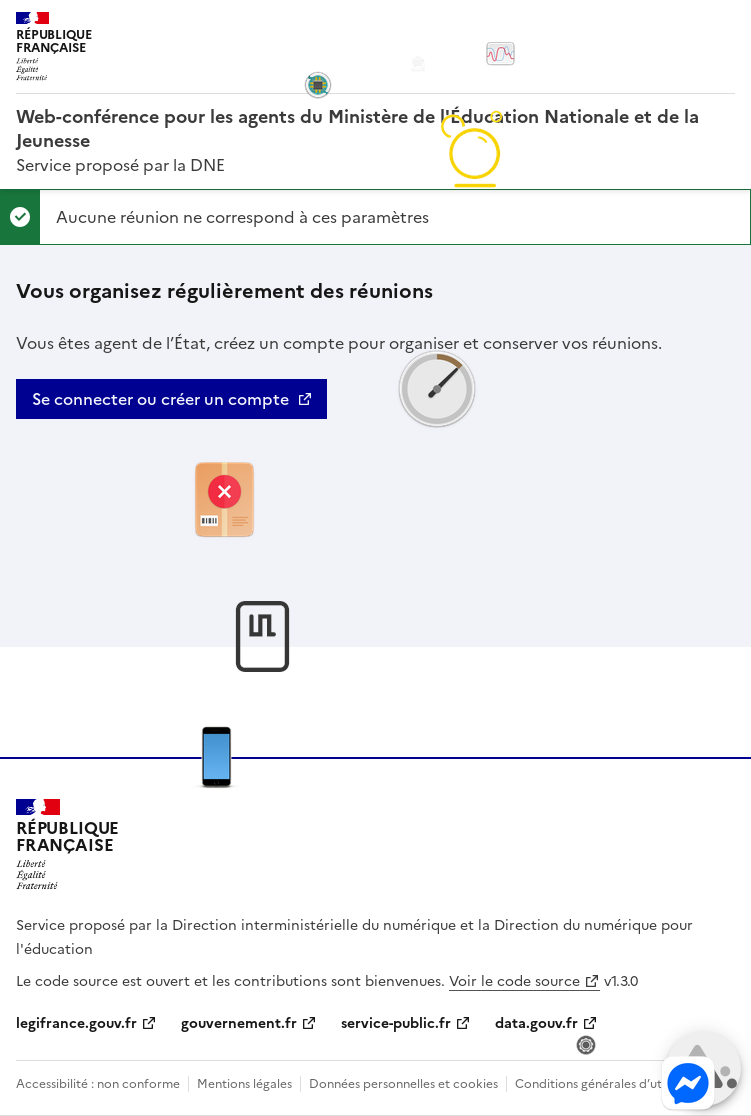  Describe the element at coordinates (437, 389) in the screenshot. I see `open sysprof system profiler application` at that location.